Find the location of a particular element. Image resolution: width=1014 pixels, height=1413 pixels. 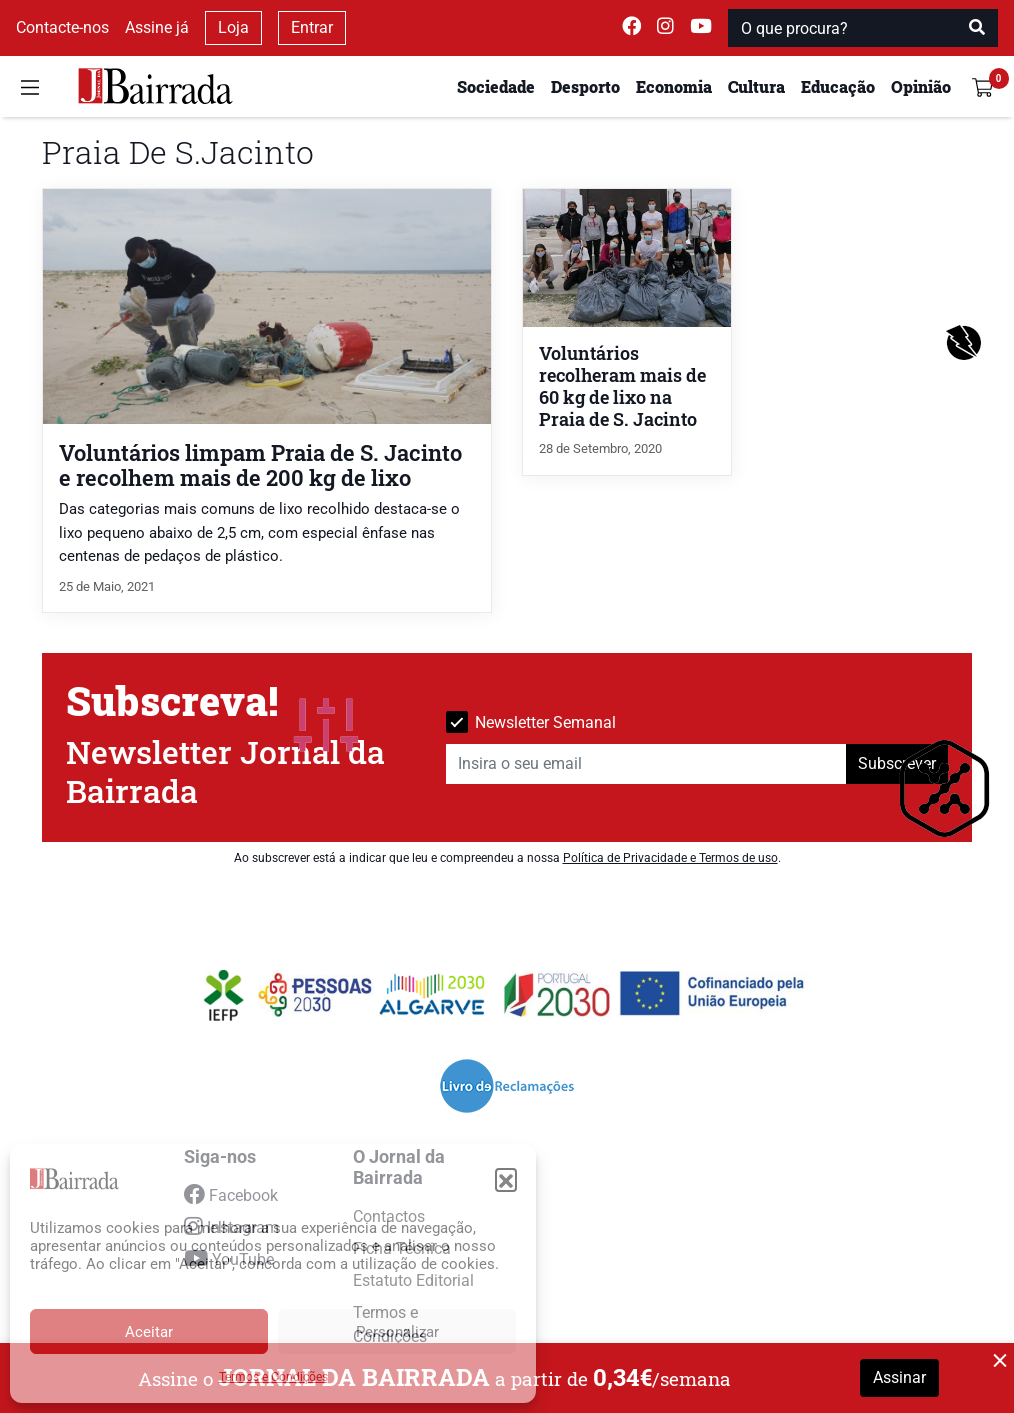

Zap app logo is located at coordinates (963, 342).